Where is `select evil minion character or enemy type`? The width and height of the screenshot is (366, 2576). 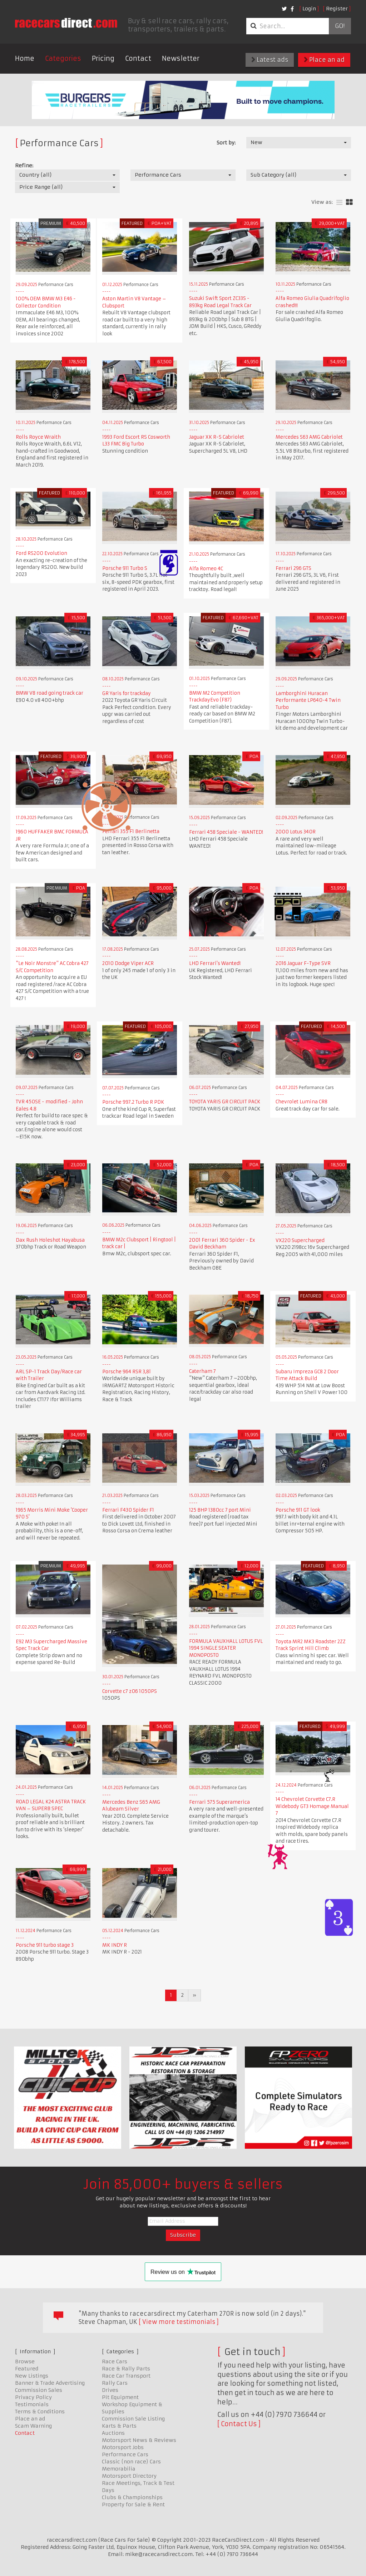
select evil minion character or enemy type is located at coordinates (277, 1856).